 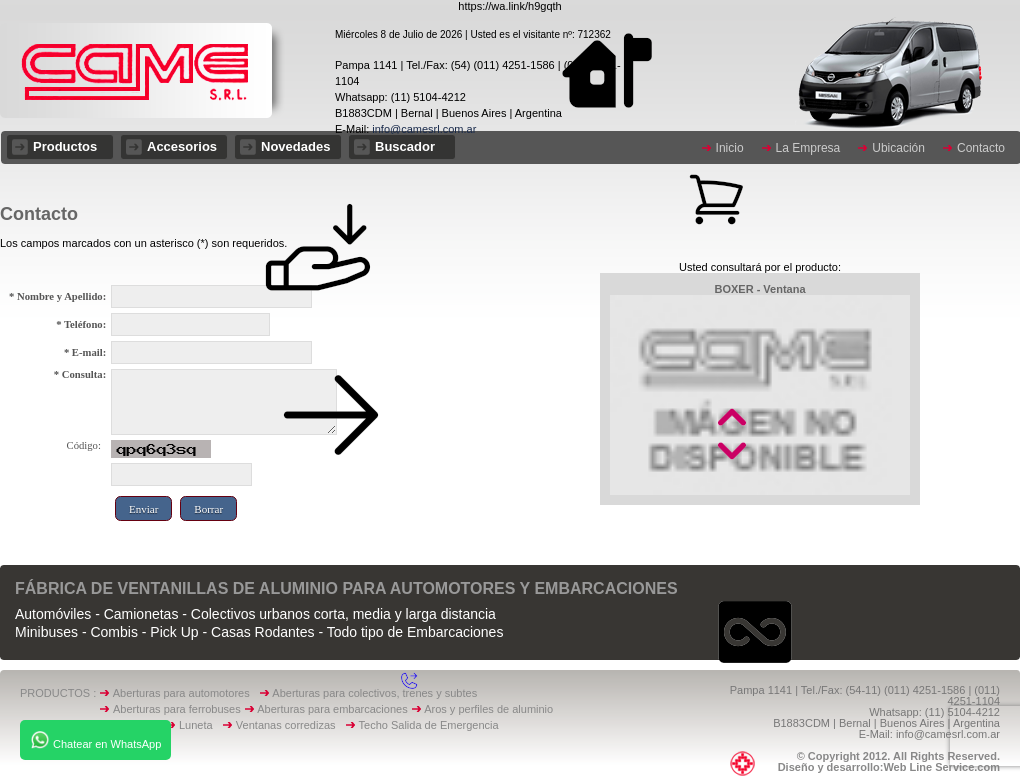 What do you see at coordinates (716, 199) in the screenshot?
I see `view your shopping cart` at bounding box center [716, 199].